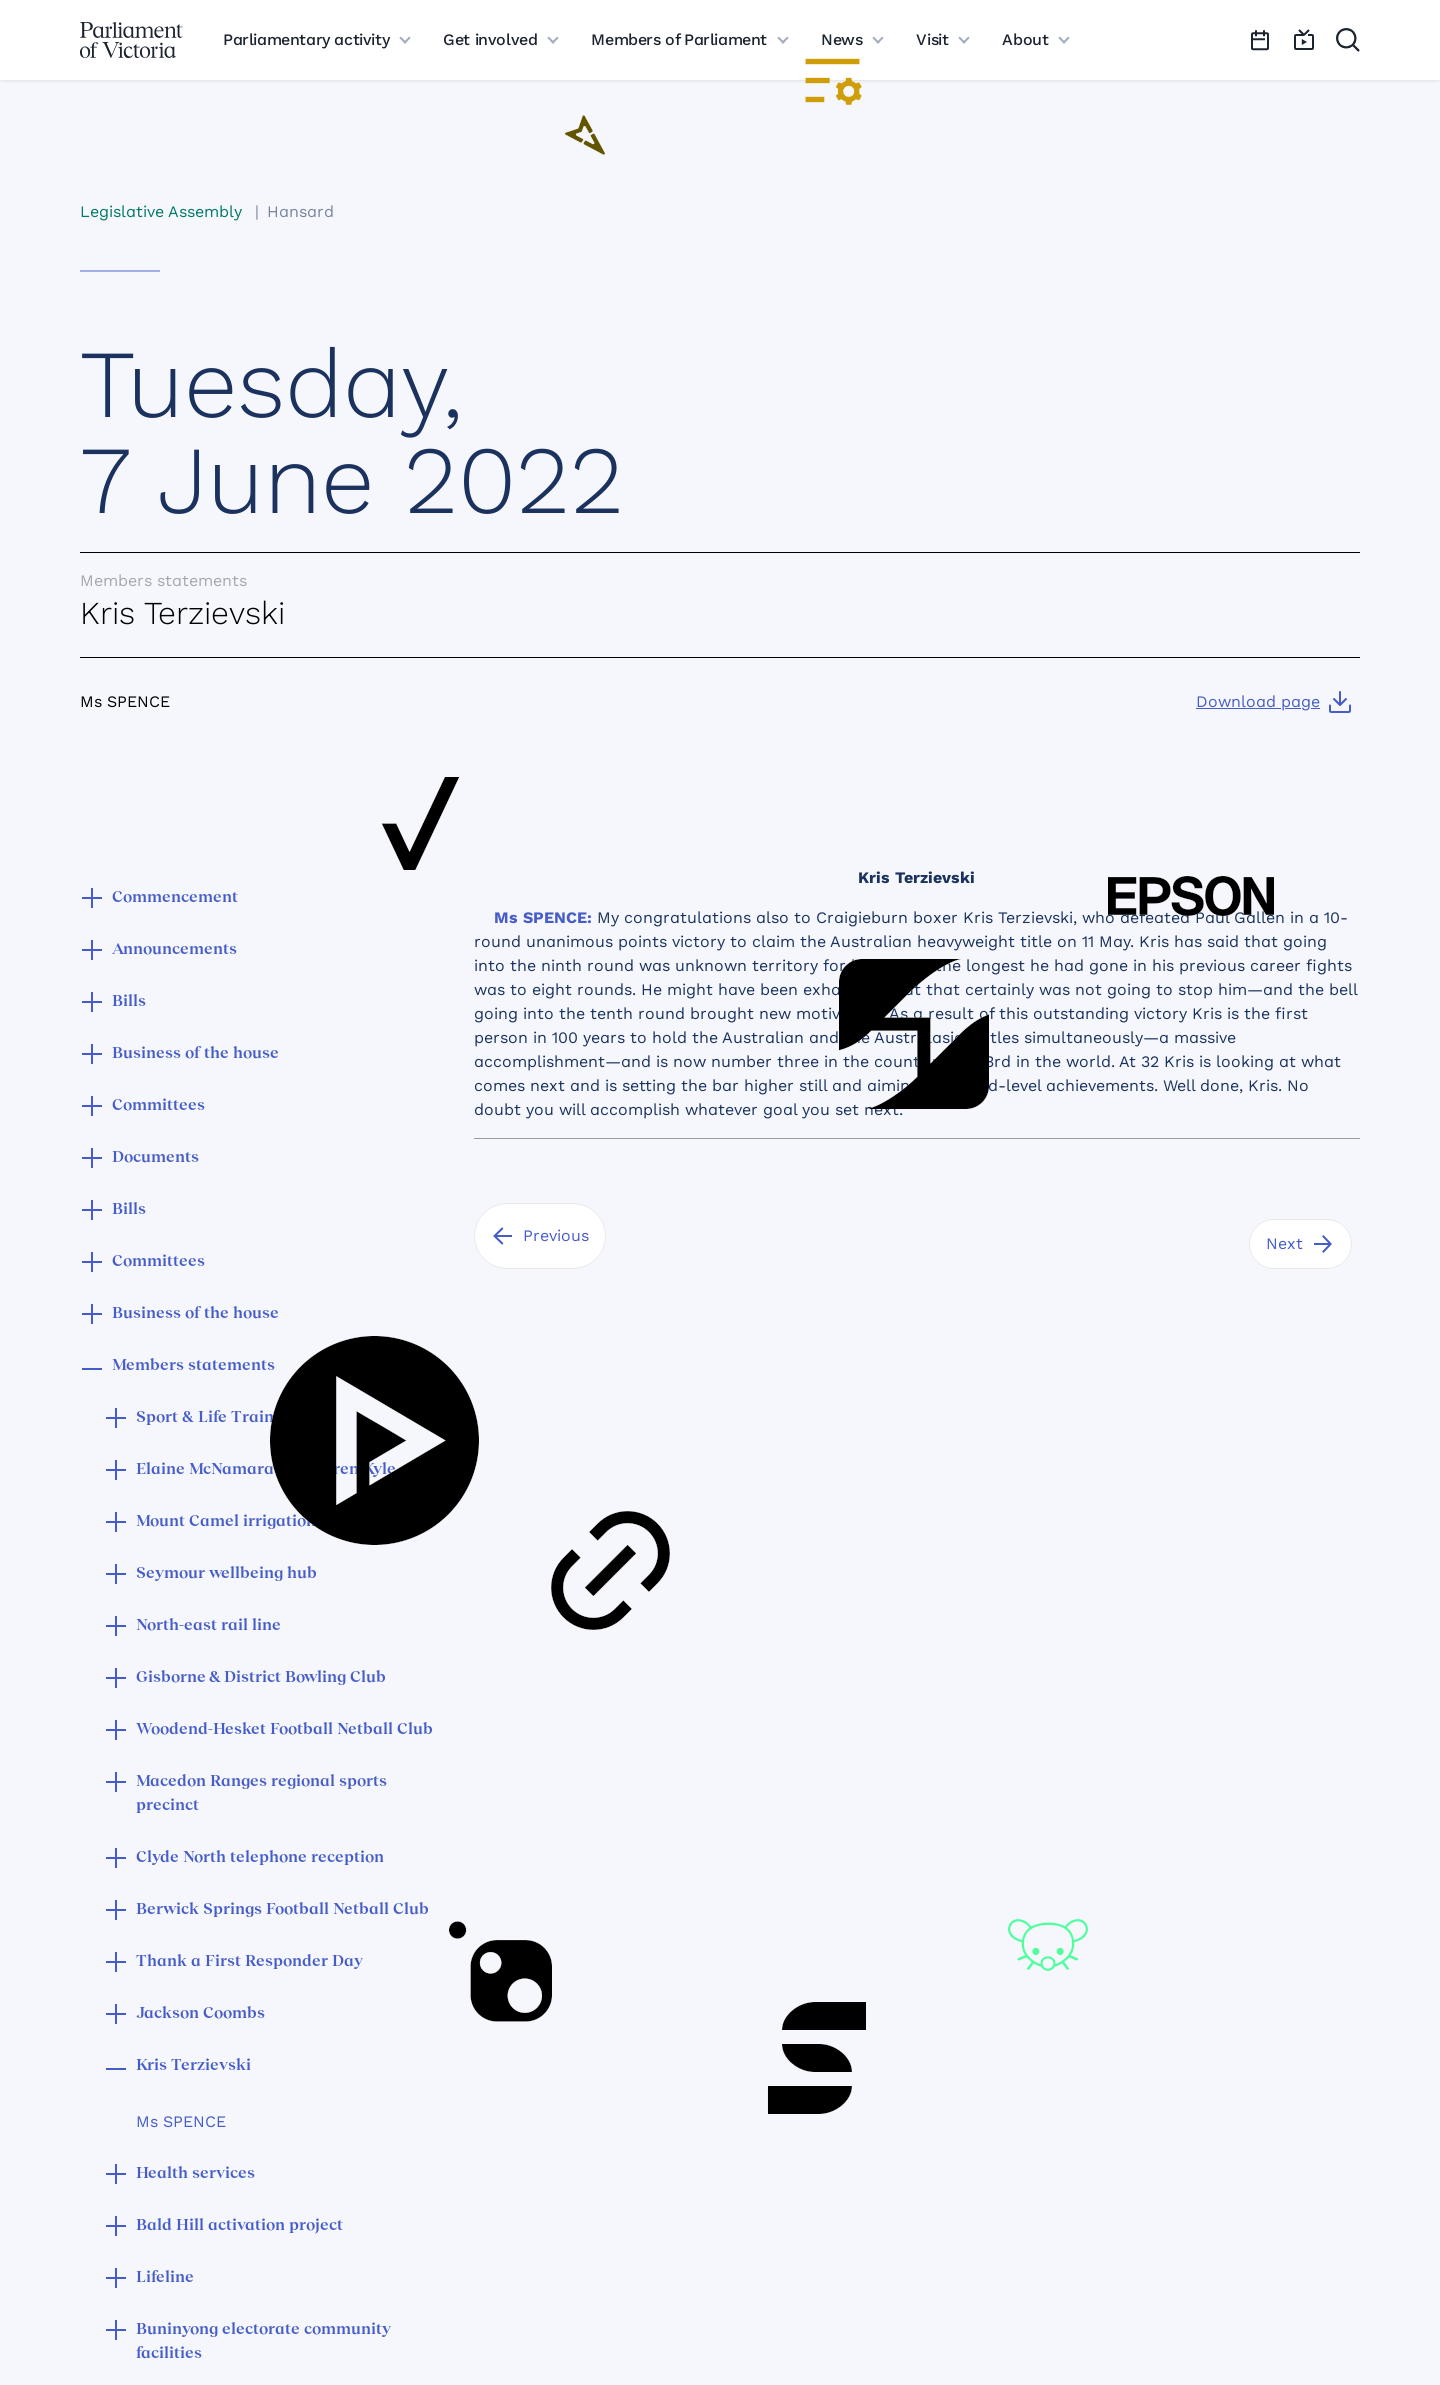 The height and width of the screenshot is (2385, 1440). I want to click on insert or add a hyperlink, so click(610, 1570).